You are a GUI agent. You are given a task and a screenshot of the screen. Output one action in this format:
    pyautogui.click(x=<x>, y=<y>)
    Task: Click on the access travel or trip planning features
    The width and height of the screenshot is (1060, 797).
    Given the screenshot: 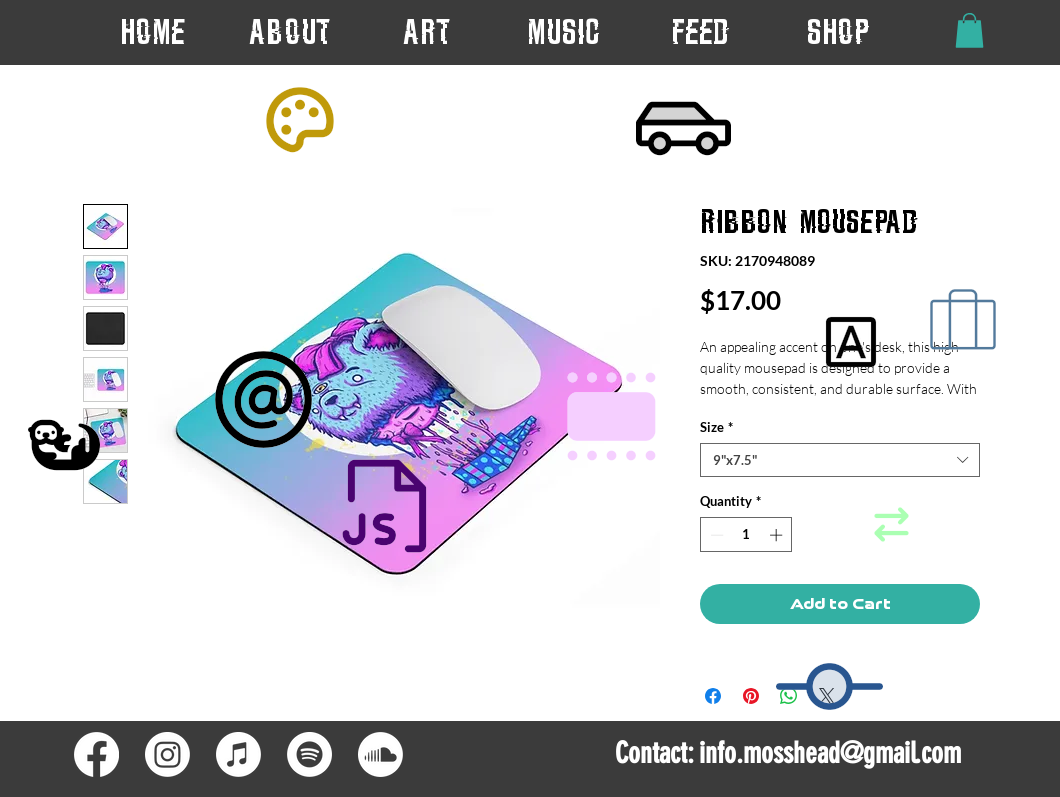 What is the action you would take?
    pyautogui.click(x=963, y=322)
    